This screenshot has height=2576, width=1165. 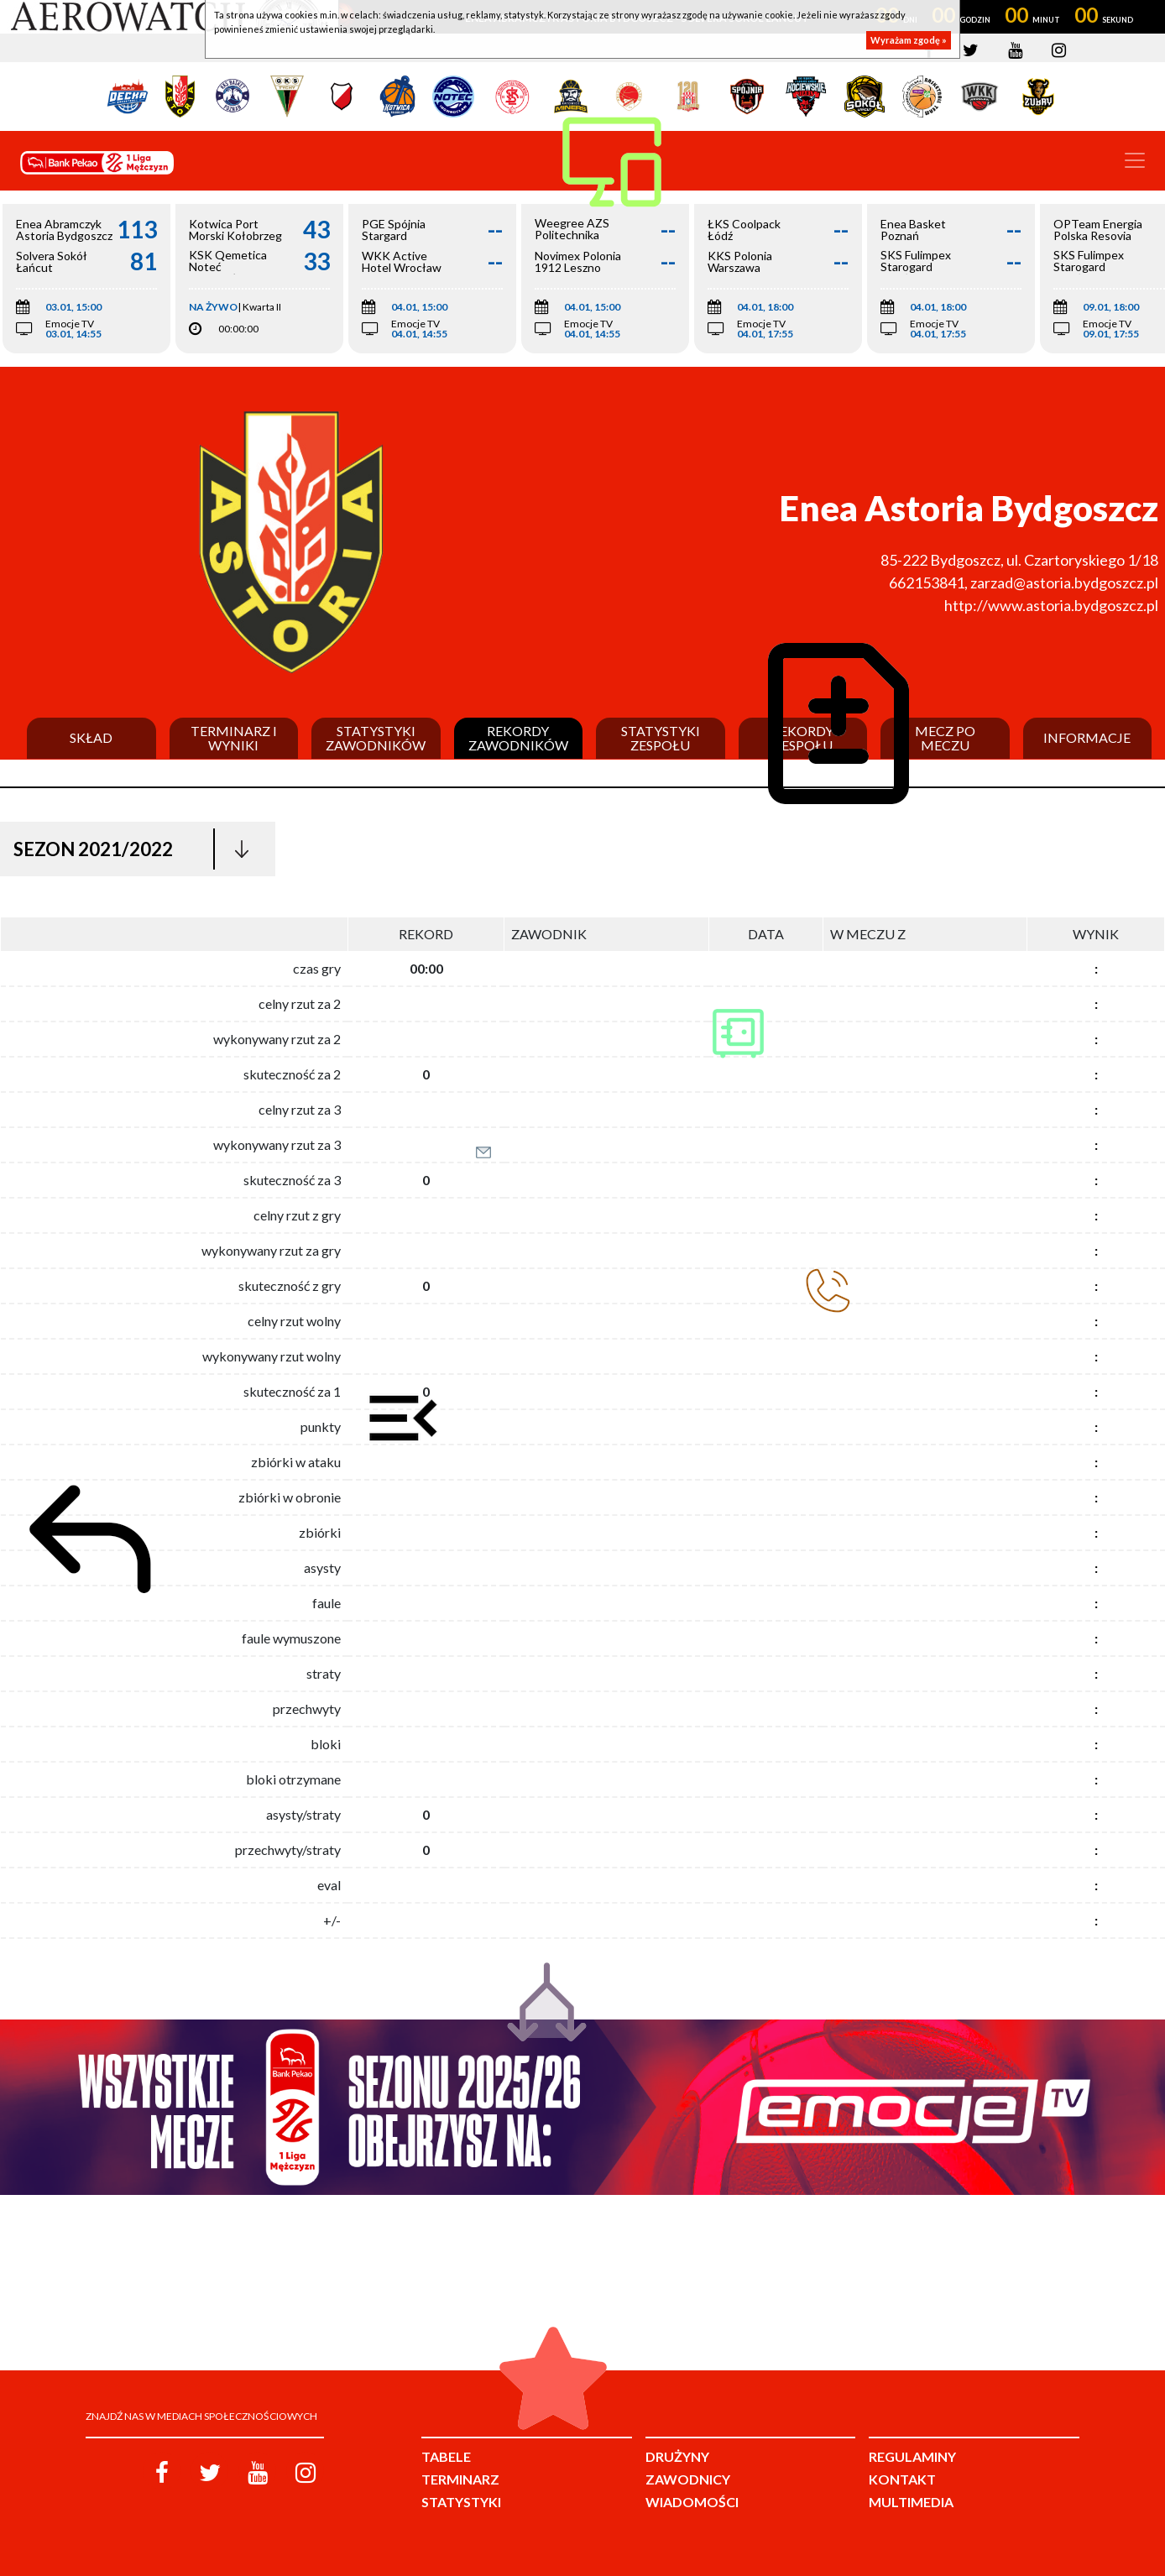 I want to click on access fiscal host settings, so click(x=738, y=1034).